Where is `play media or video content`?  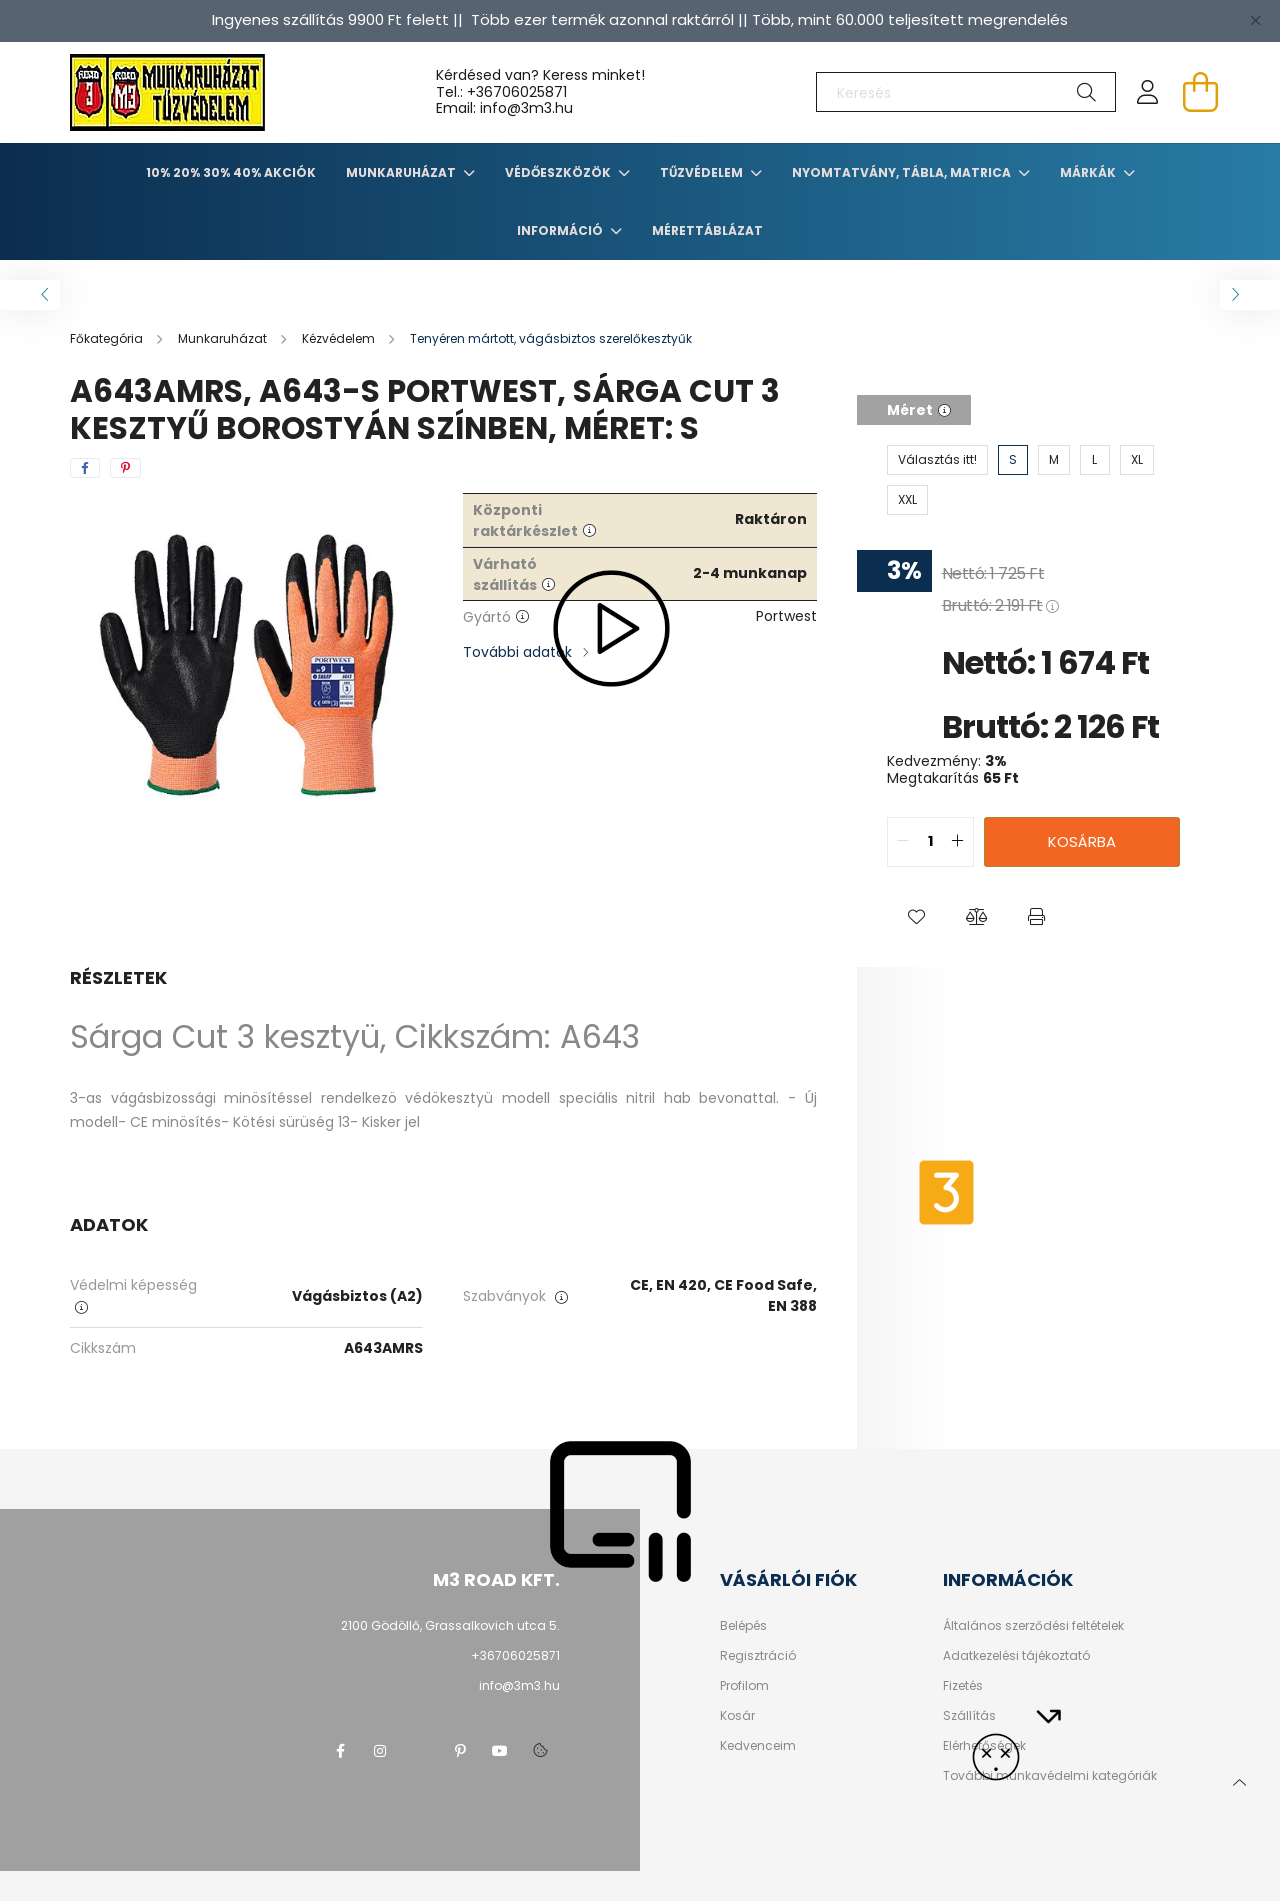 play media or video content is located at coordinates (611, 628).